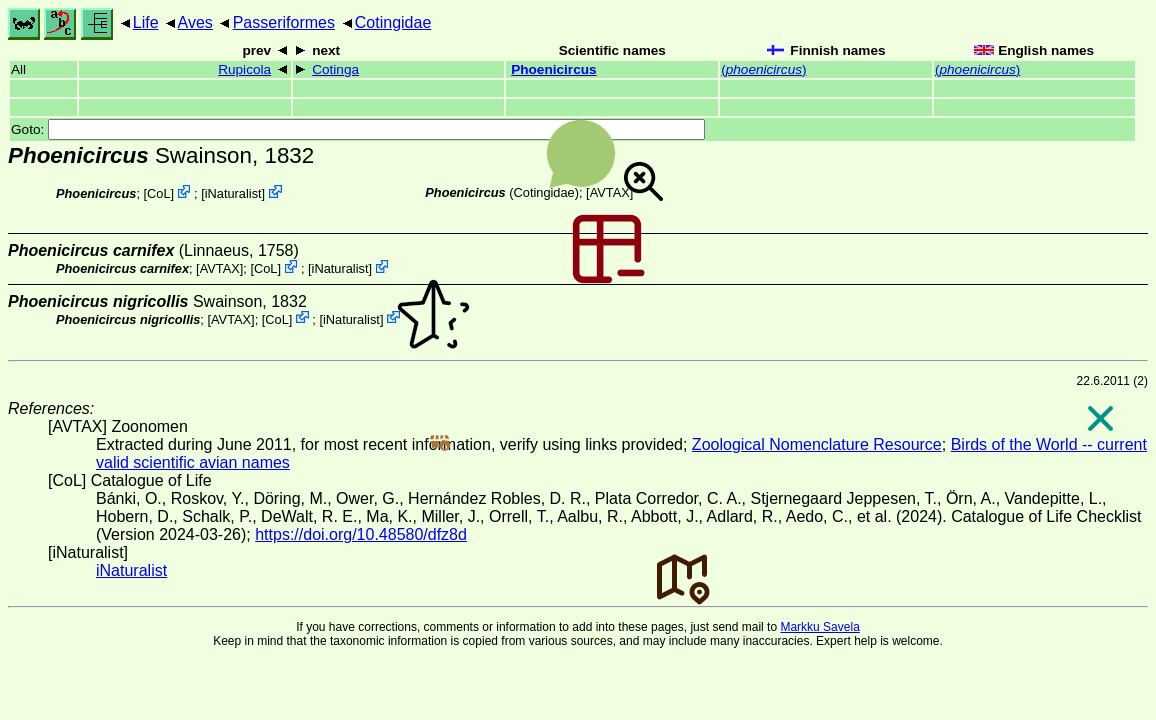 The image size is (1156, 720). Describe the element at coordinates (1100, 418) in the screenshot. I see `close the current window or dialog` at that location.